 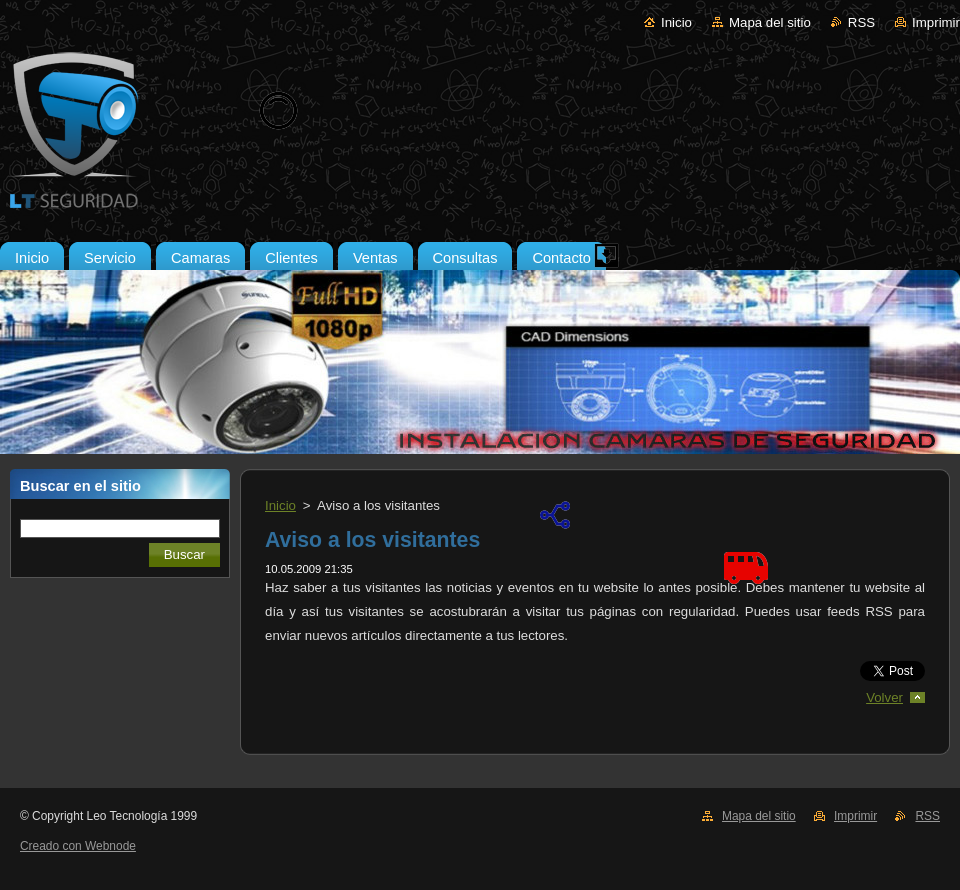 I want to click on view public transit options, so click(x=746, y=568).